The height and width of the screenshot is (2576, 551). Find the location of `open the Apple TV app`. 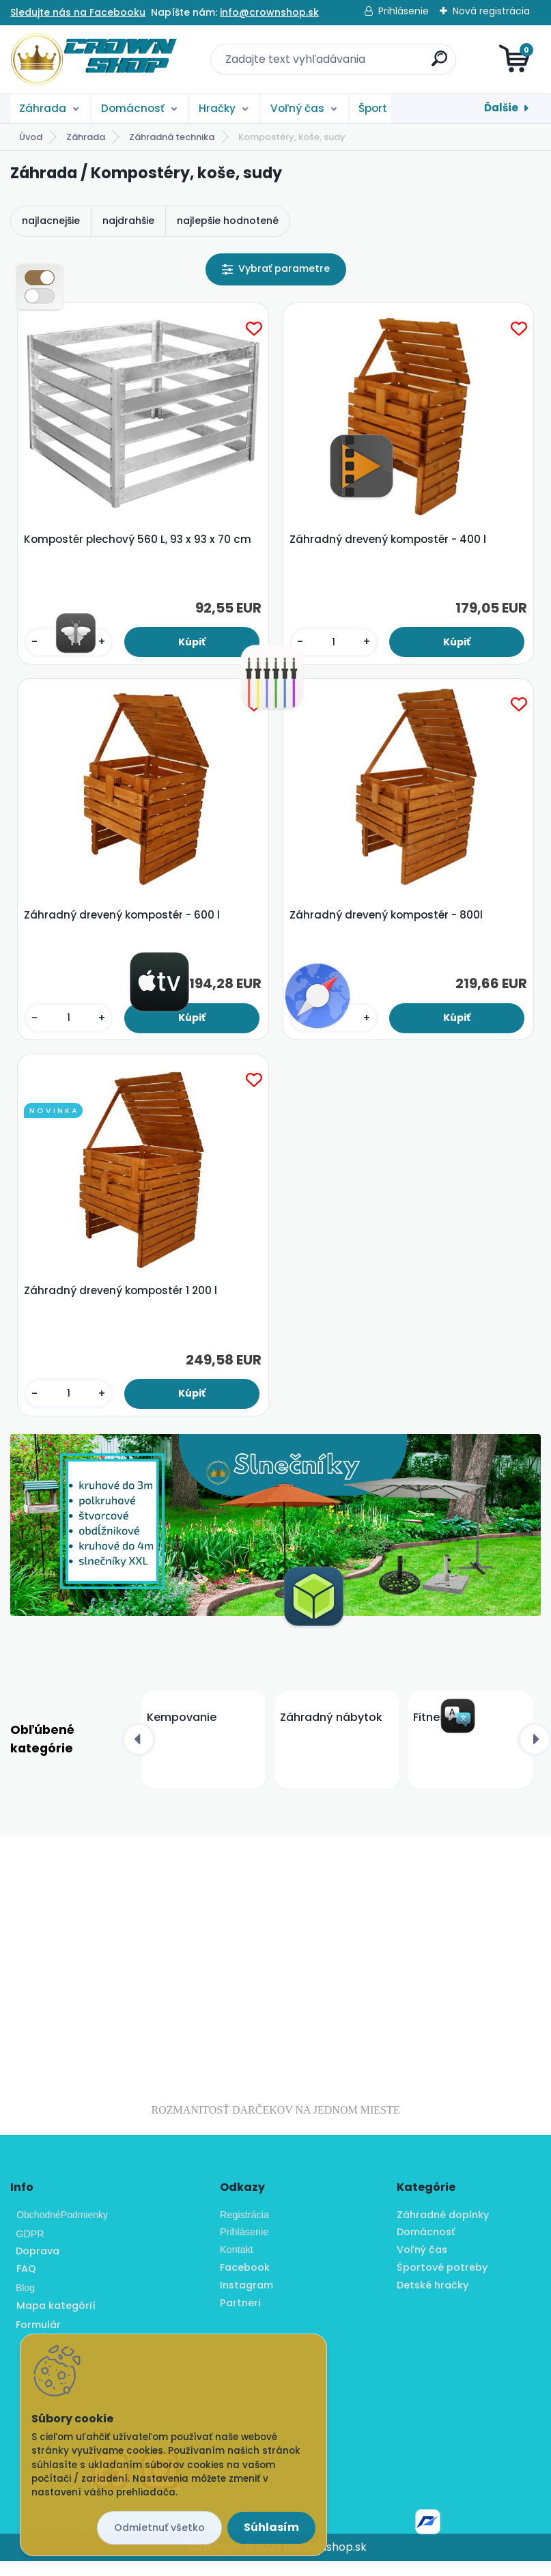

open the Apple TV app is located at coordinates (159, 981).